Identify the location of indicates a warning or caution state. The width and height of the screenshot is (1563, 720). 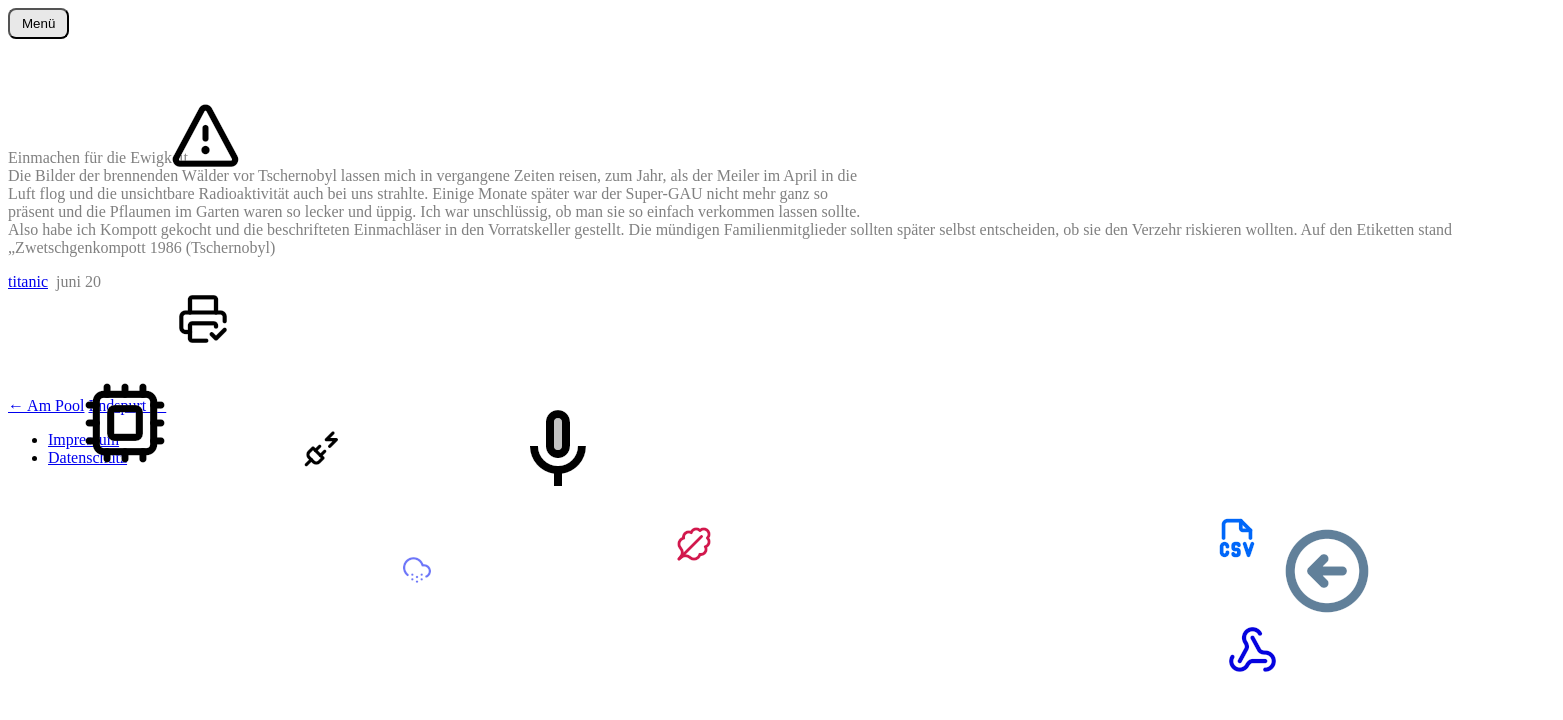
(205, 137).